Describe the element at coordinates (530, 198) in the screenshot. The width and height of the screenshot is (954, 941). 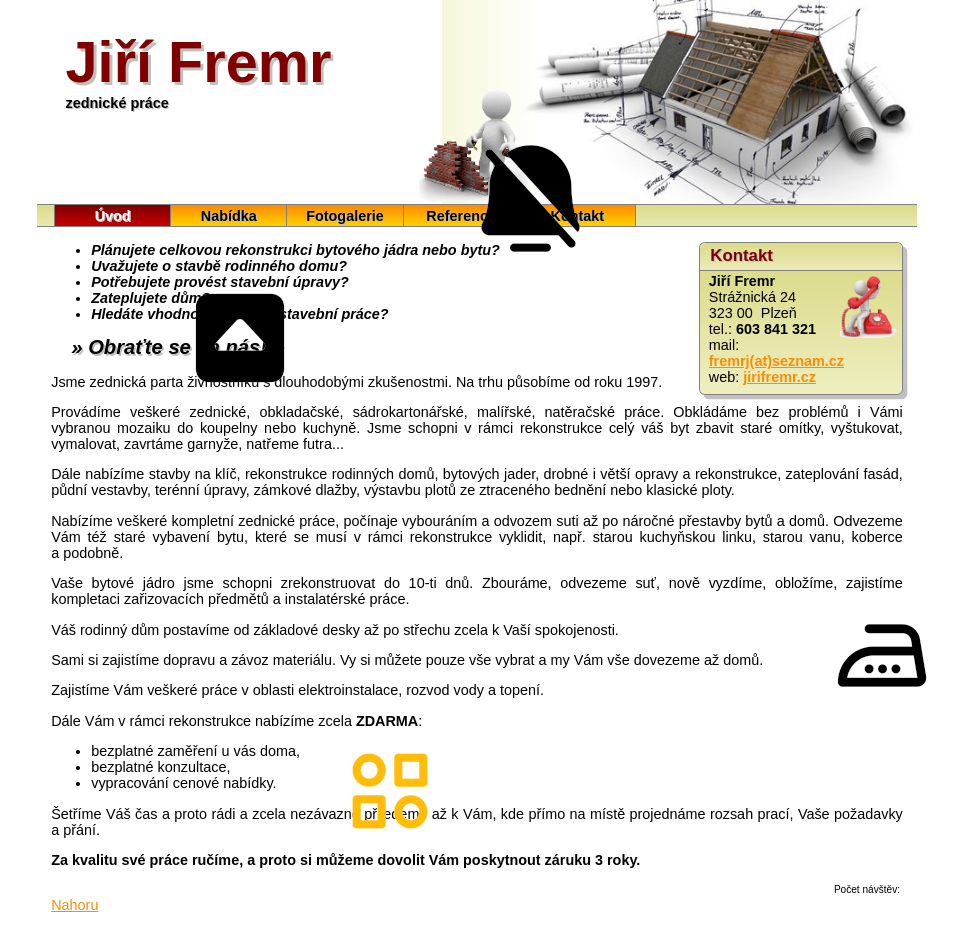
I see `mute notifications` at that location.